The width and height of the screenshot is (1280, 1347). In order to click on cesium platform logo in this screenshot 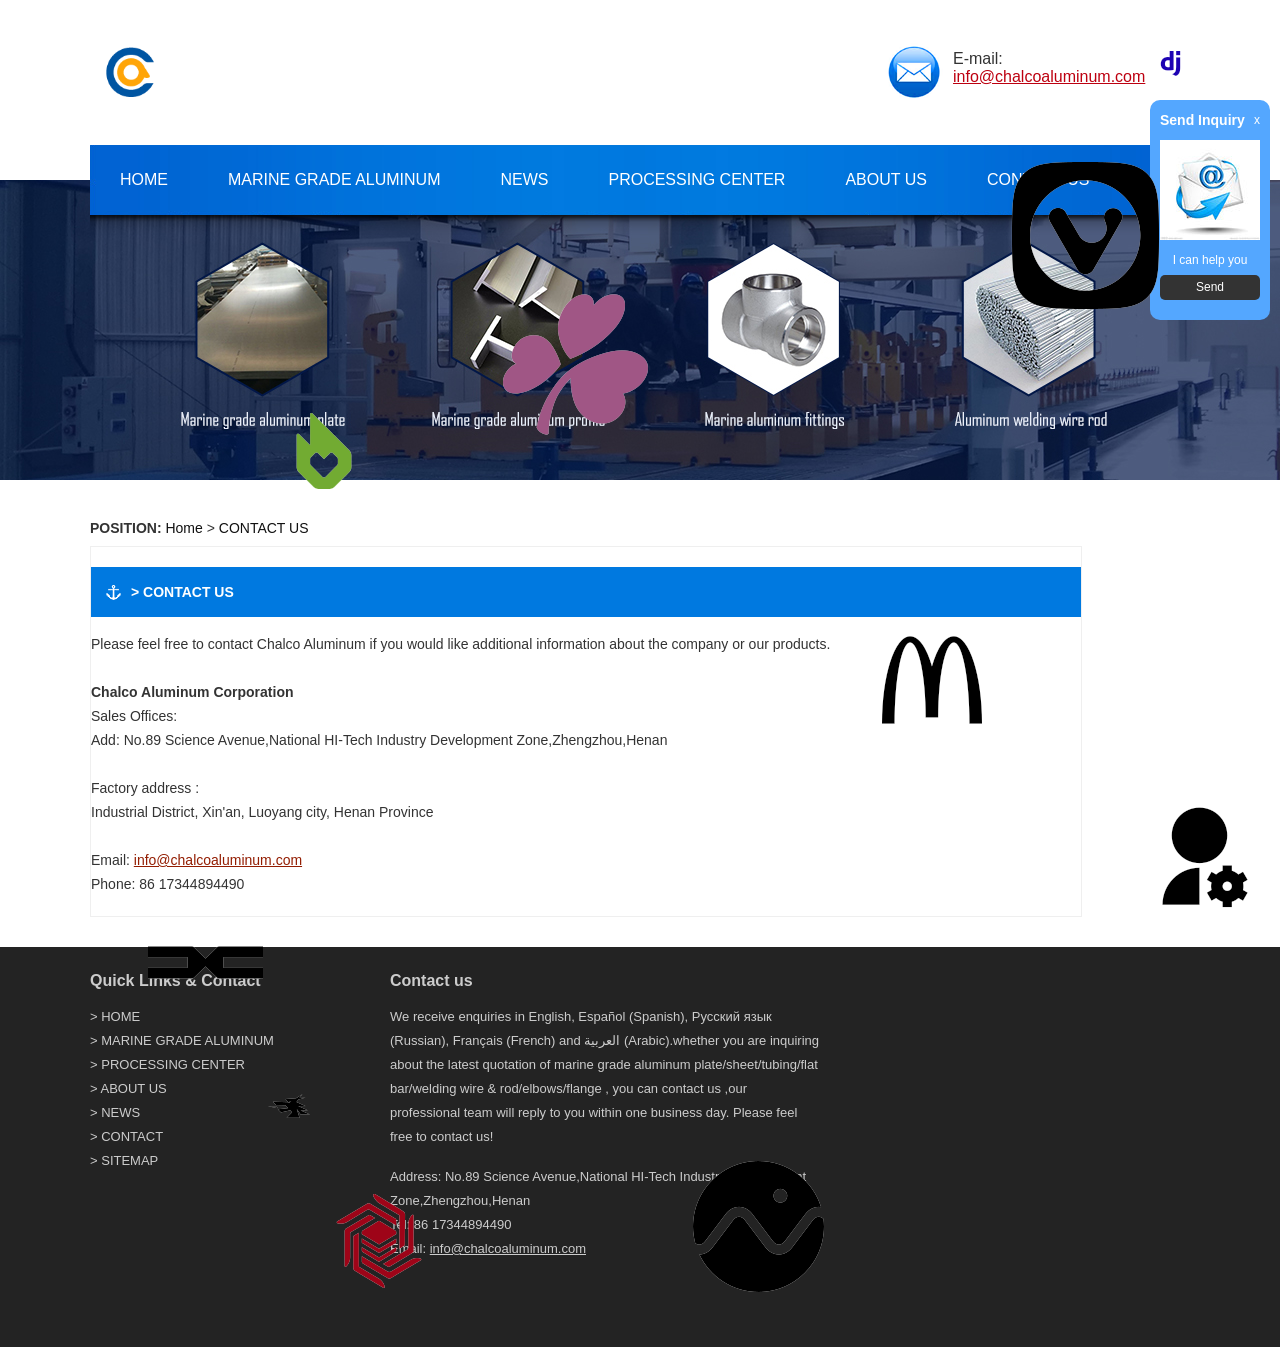, I will do `click(758, 1226)`.